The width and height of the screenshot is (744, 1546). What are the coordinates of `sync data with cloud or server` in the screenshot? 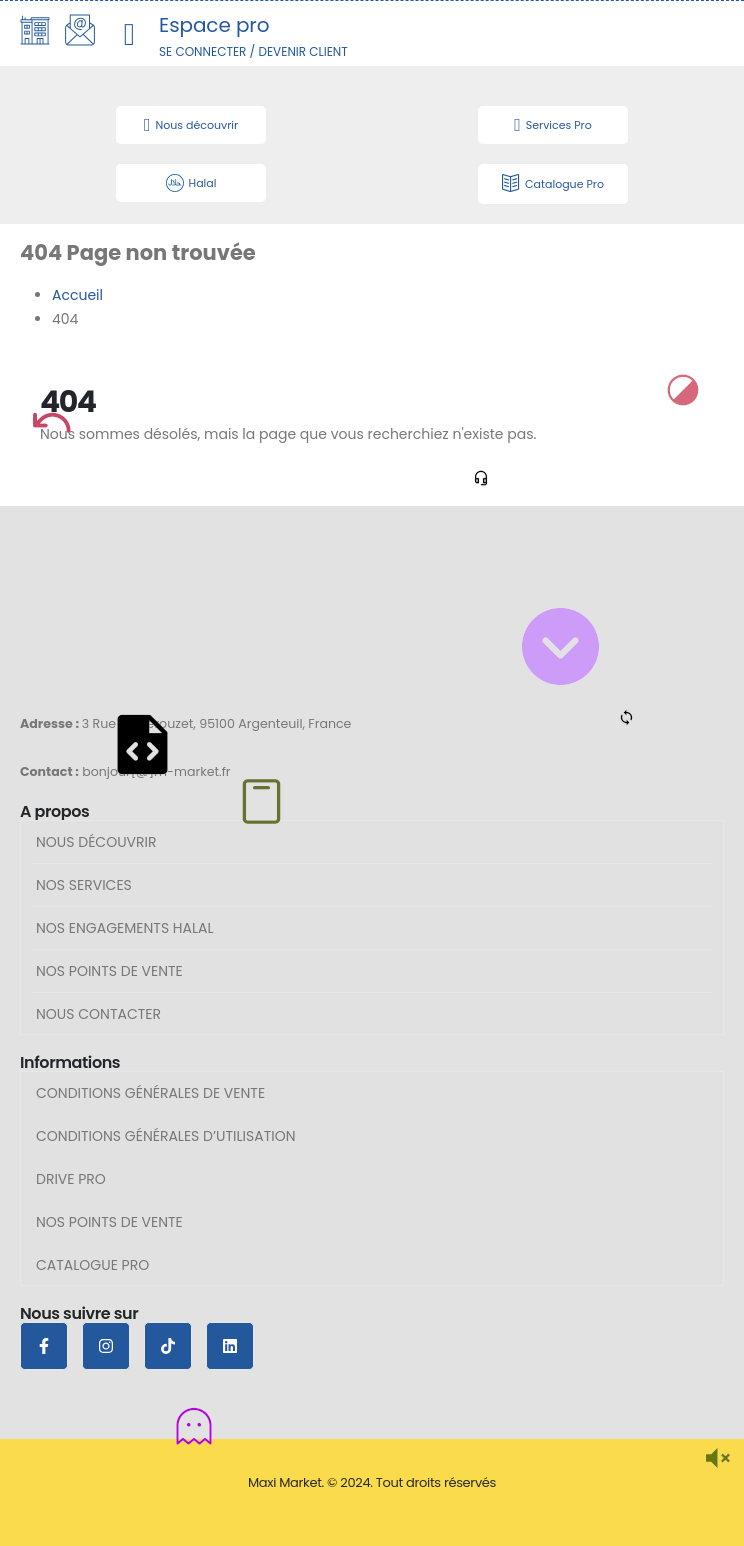 It's located at (626, 717).